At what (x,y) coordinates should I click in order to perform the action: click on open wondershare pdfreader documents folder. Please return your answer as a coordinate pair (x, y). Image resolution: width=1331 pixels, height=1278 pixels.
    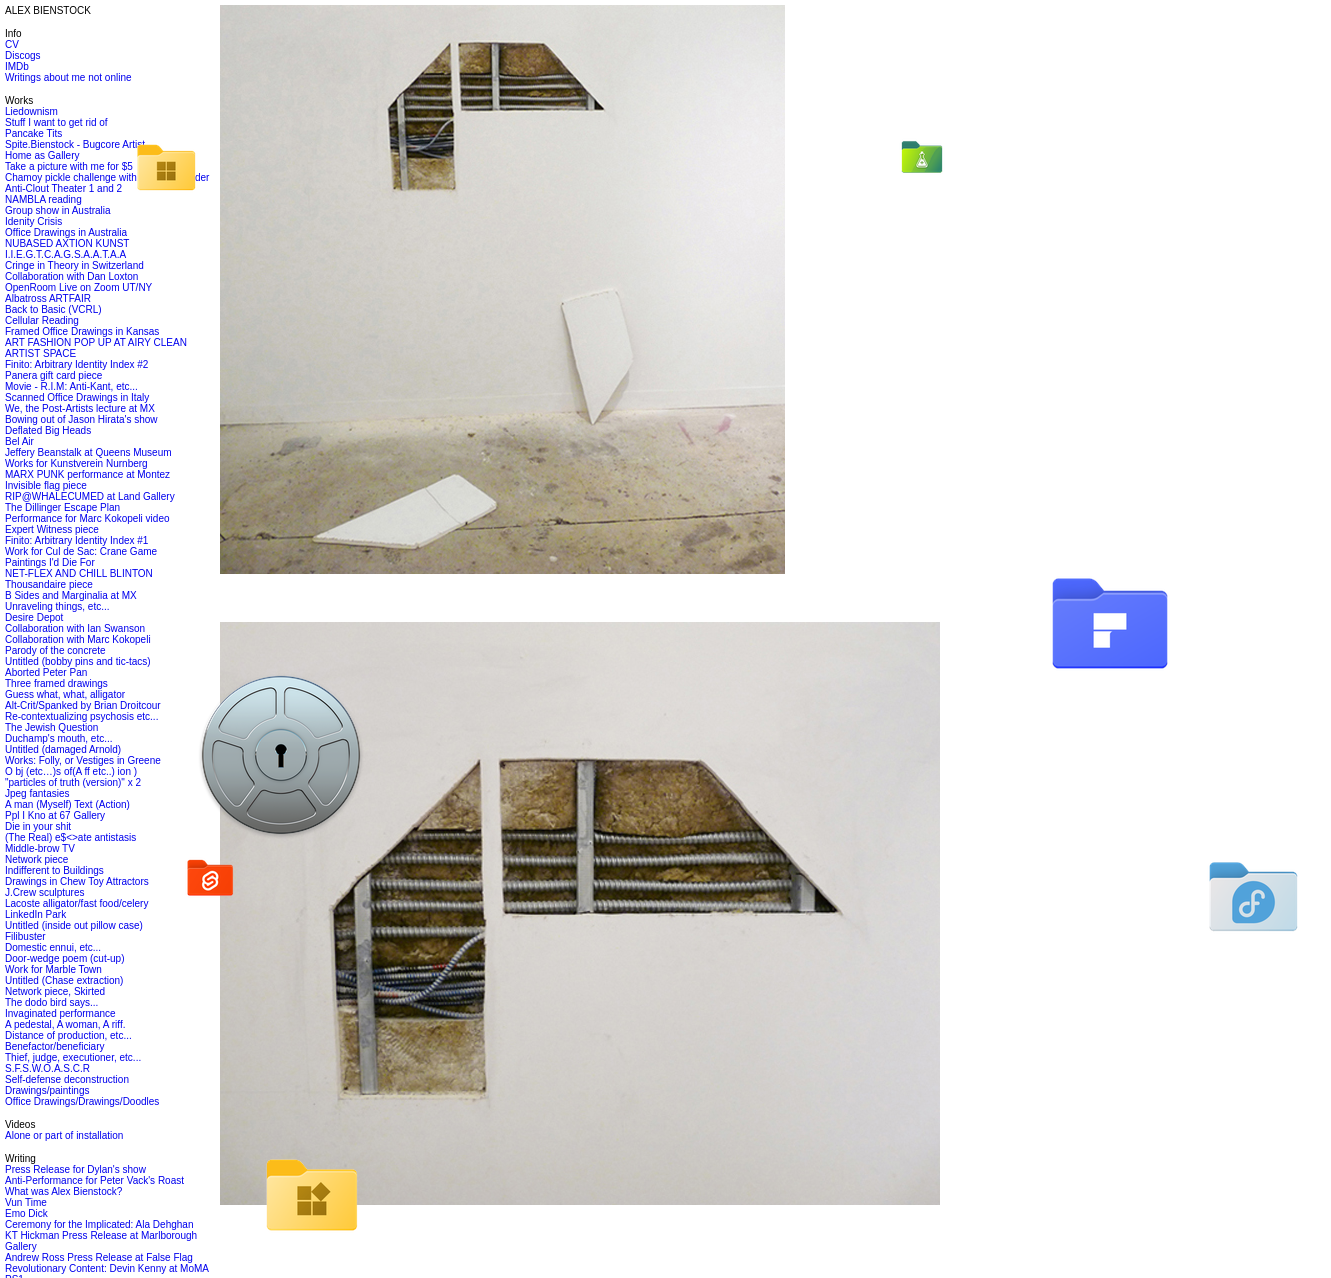
    Looking at the image, I should click on (1109, 626).